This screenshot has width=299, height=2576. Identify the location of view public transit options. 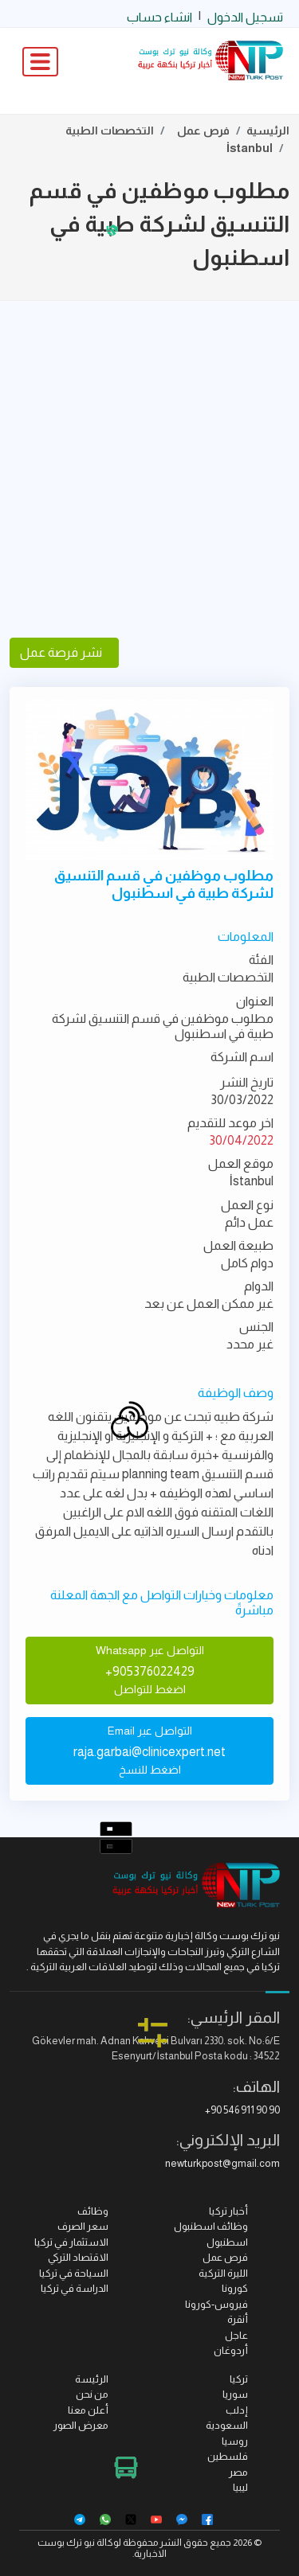
(126, 2467).